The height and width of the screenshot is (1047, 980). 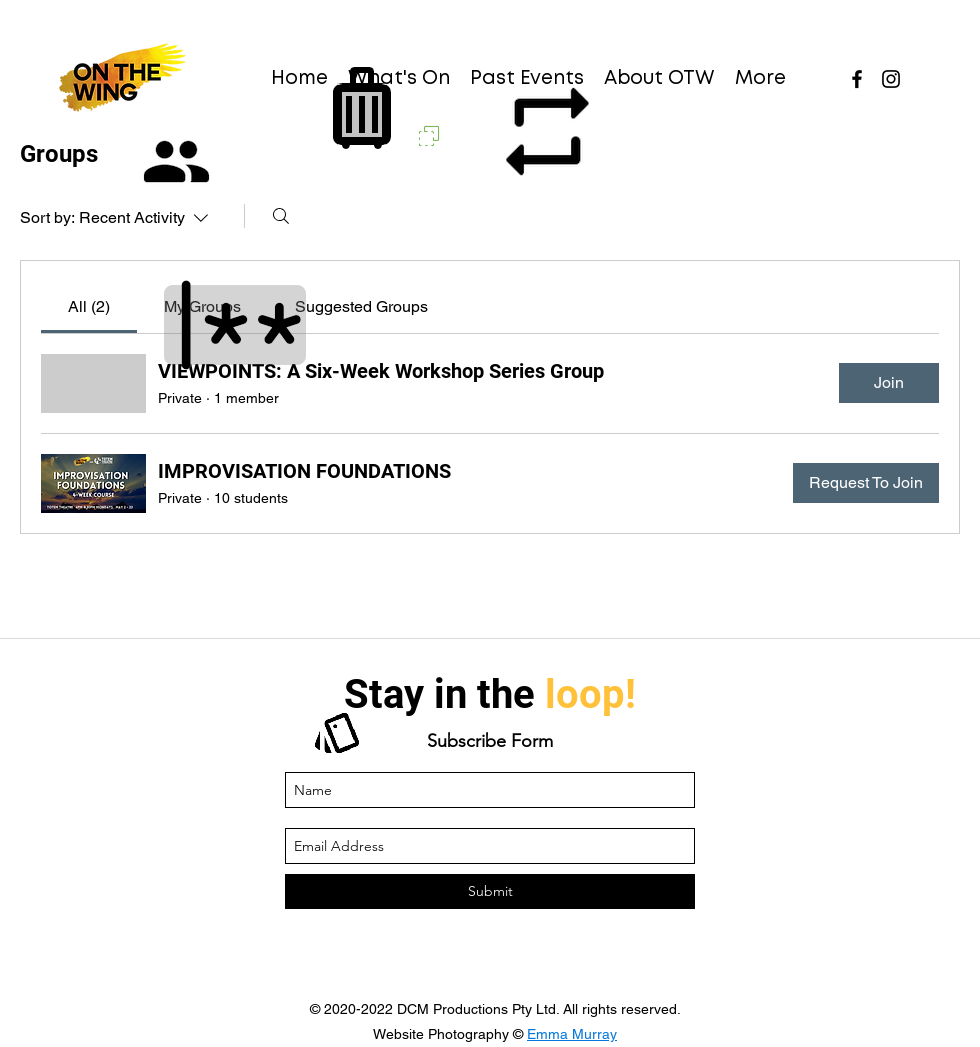 I want to click on enable repeat mode for media playback, so click(x=547, y=131).